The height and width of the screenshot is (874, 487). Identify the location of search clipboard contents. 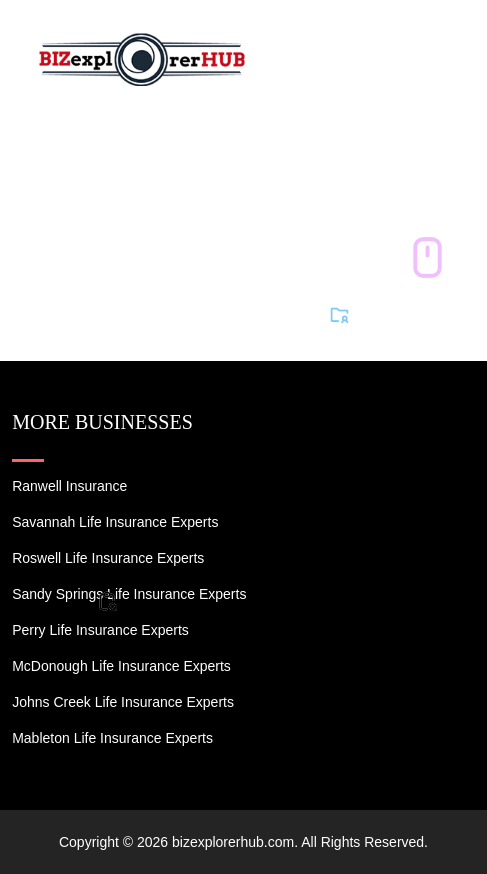
(107, 601).